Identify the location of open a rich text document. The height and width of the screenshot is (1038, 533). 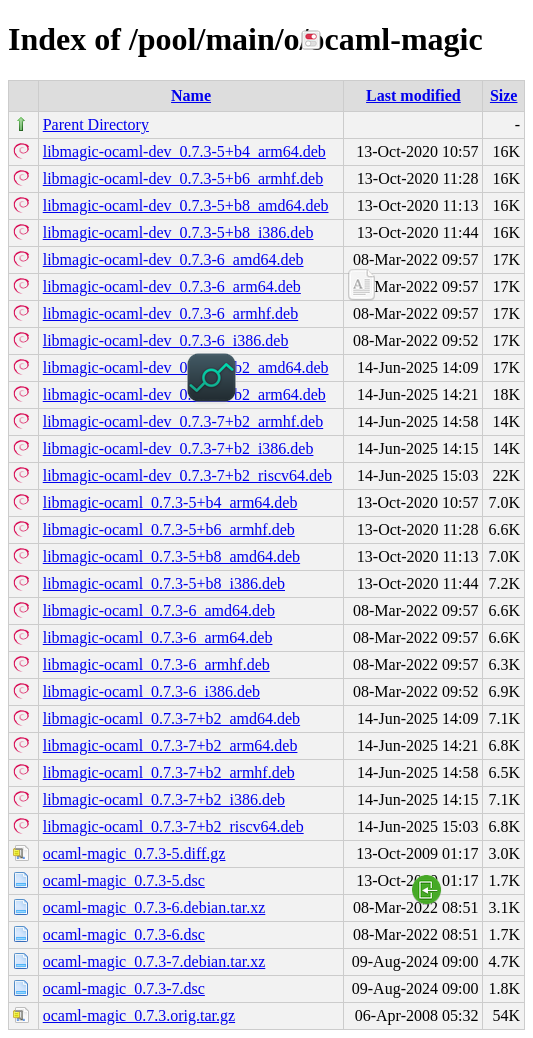
(361, 284).